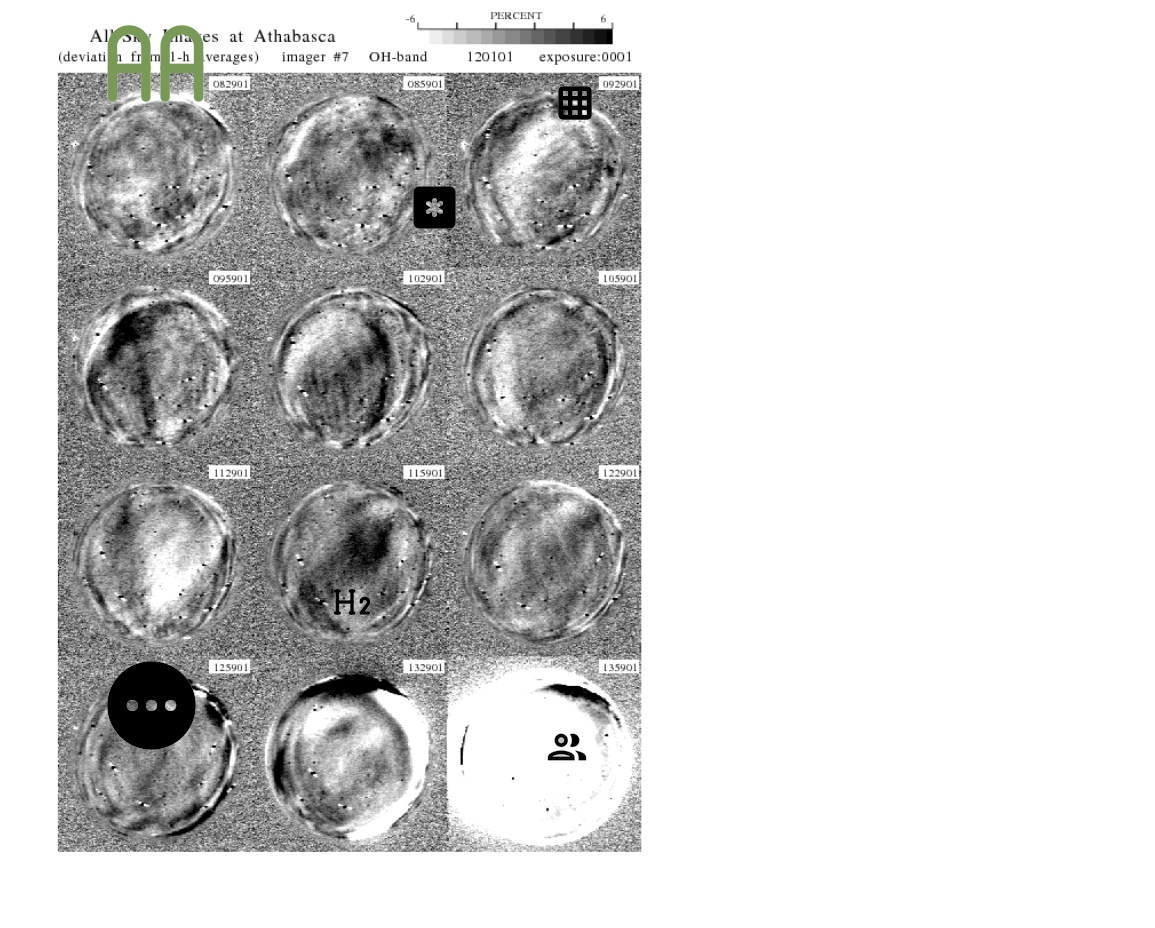 Image resolution: width=1155 pixels, height=928 pixels. What do you see at coordinates (575, 103) in the screenshot?
I see `view data in grid or table format` at bounding box center [575, 103].